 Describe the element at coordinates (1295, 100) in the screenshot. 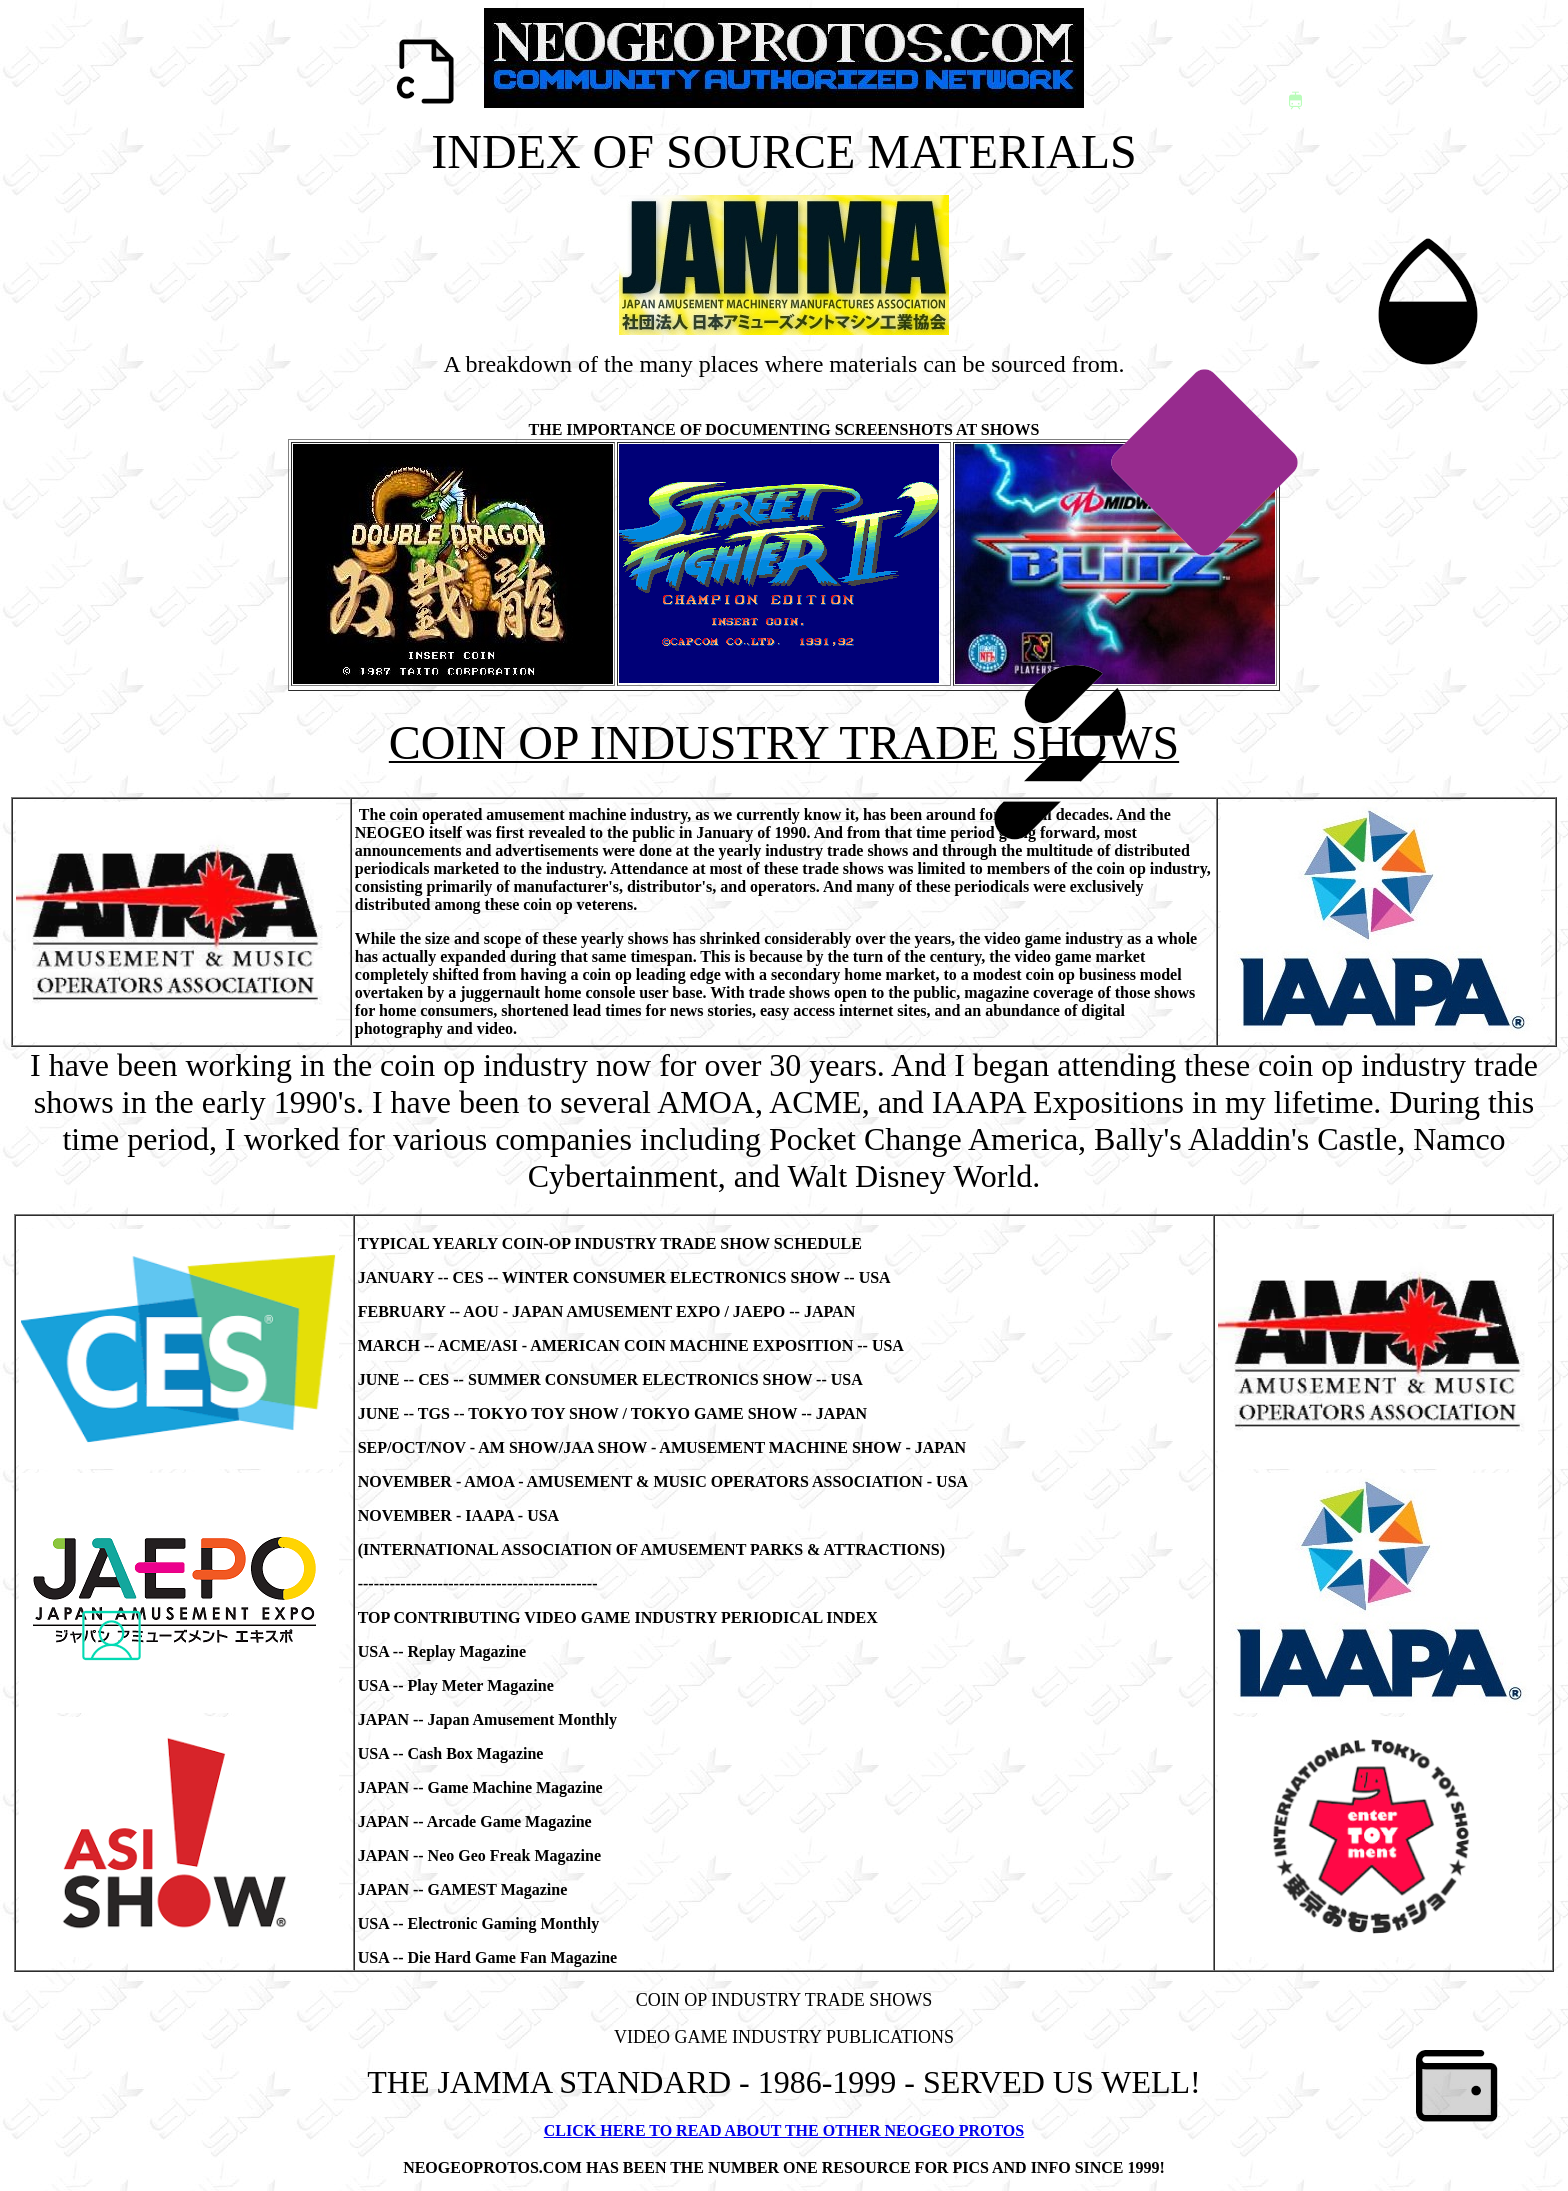

I see `access tram or streetcar transit options` at that location.